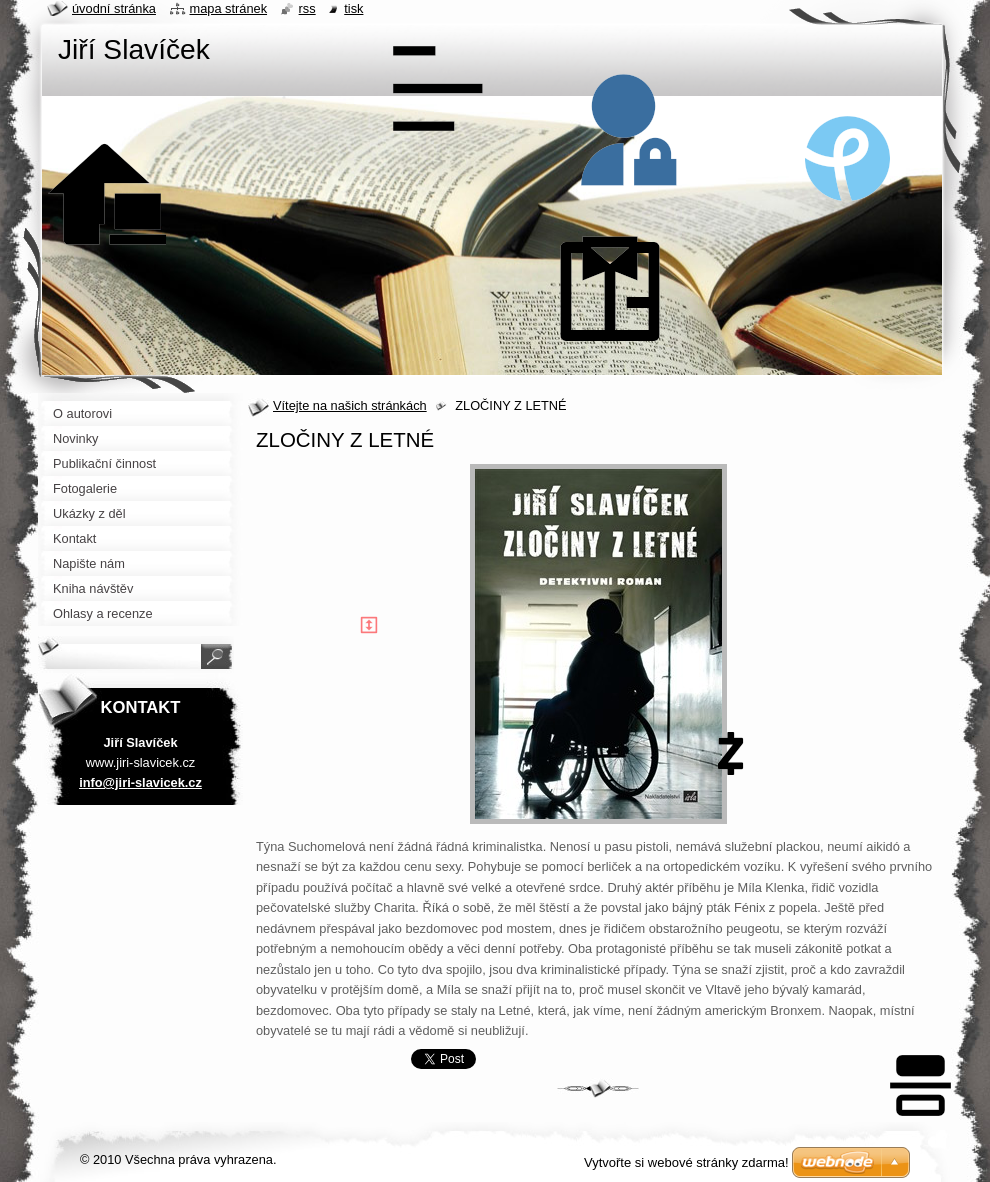 The image size is (990, 1182). What do you see at coordinates (847, 158) in the screenshot?
I see `open pixlr photo editing app` at bounding box center [847, 158].